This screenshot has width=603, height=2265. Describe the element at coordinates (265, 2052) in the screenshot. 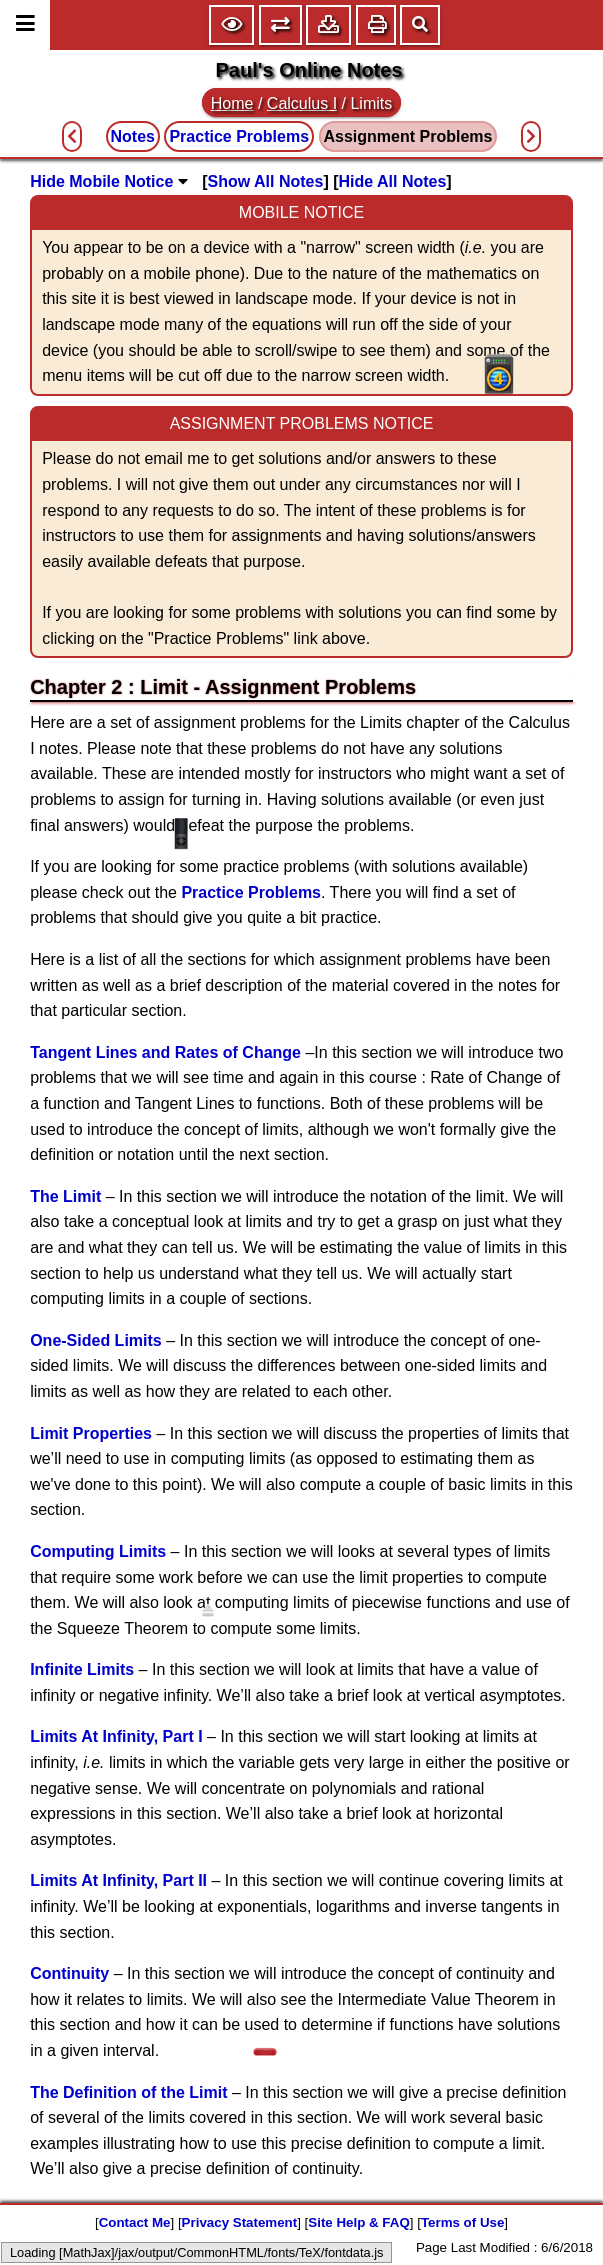

I see `beats pill bluetooth speaker connected` at that location.